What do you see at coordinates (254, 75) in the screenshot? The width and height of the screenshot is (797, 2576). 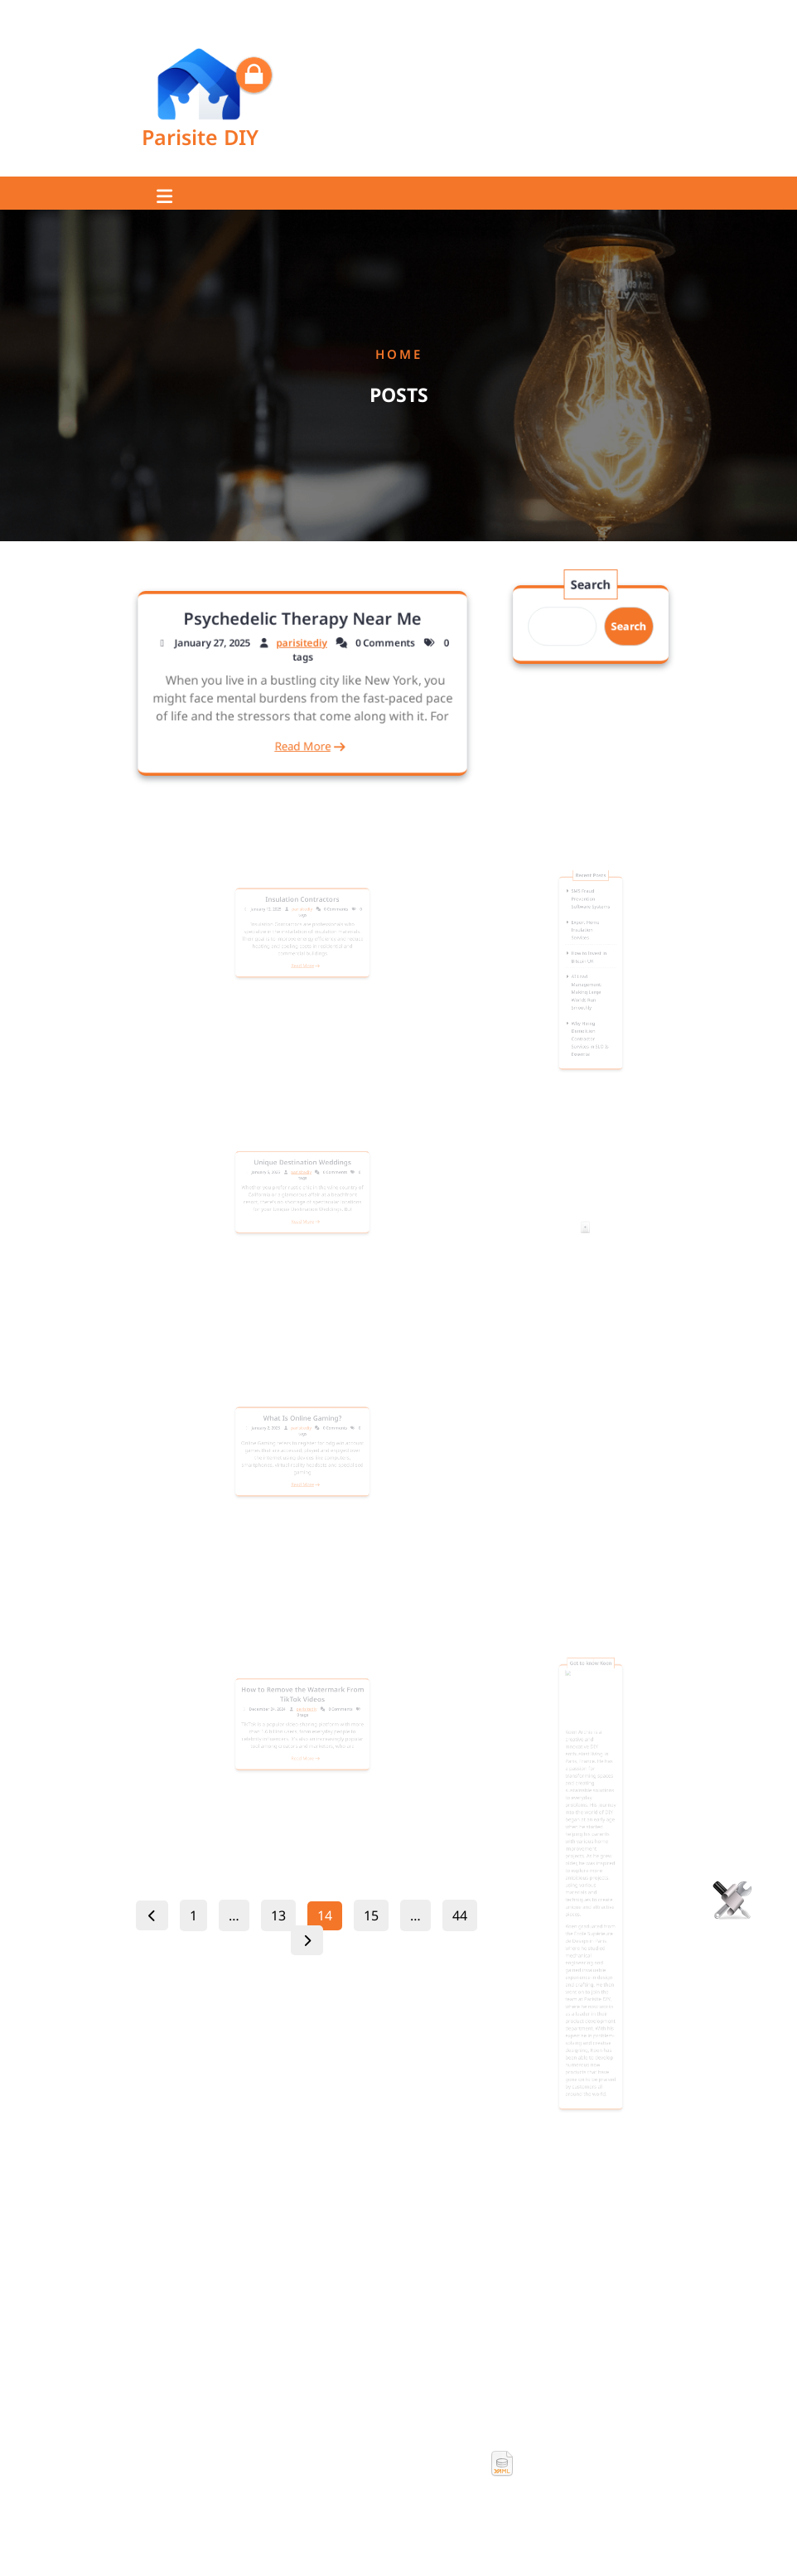 I see `indicates a locked or protected file` at bounding box center [254, 75].